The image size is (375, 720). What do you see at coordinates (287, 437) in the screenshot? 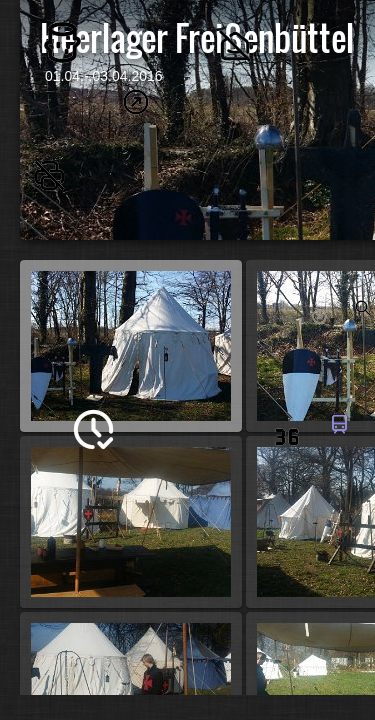
I see `indicates item number 36 in a list or sequence` at bounding box center [287, 437].